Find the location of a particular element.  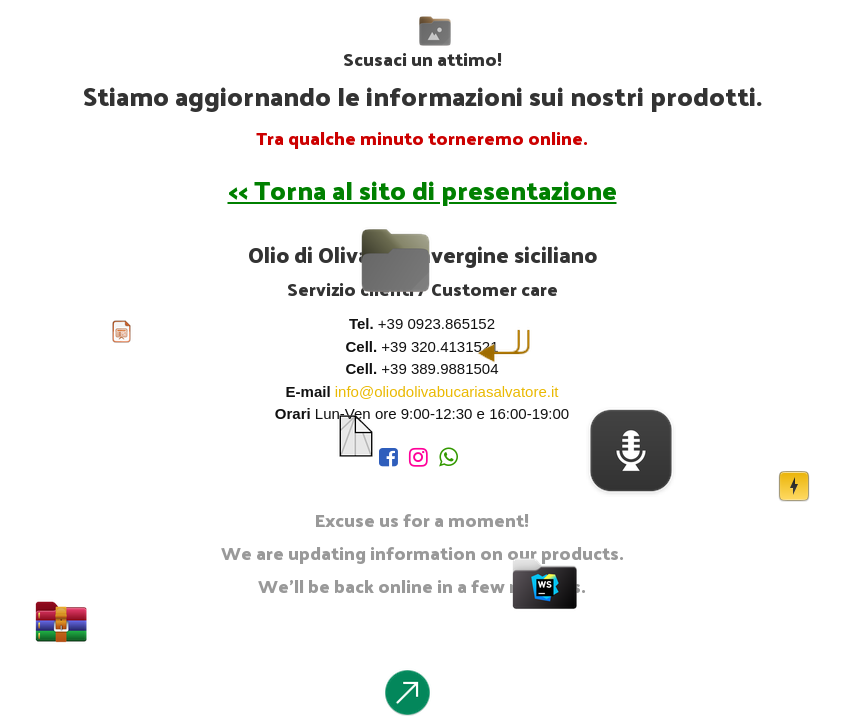

open folder containing WinRAR archives is located at coordinates (61, 623).